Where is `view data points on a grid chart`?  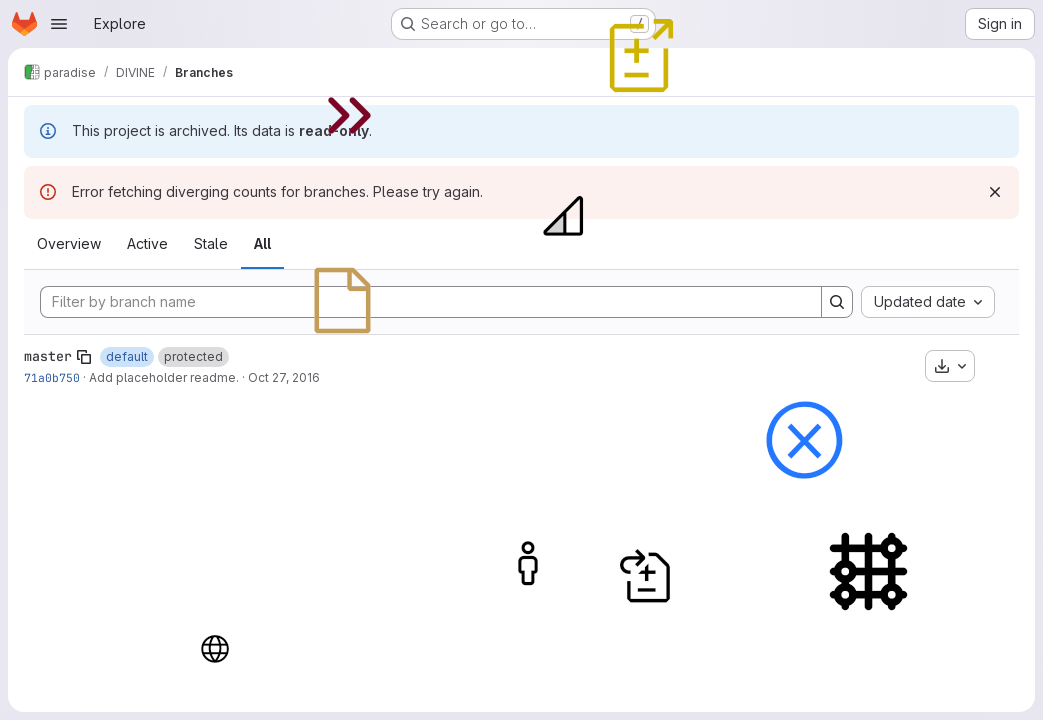 view data points on a grid chart is located at coordinates (868, 571).